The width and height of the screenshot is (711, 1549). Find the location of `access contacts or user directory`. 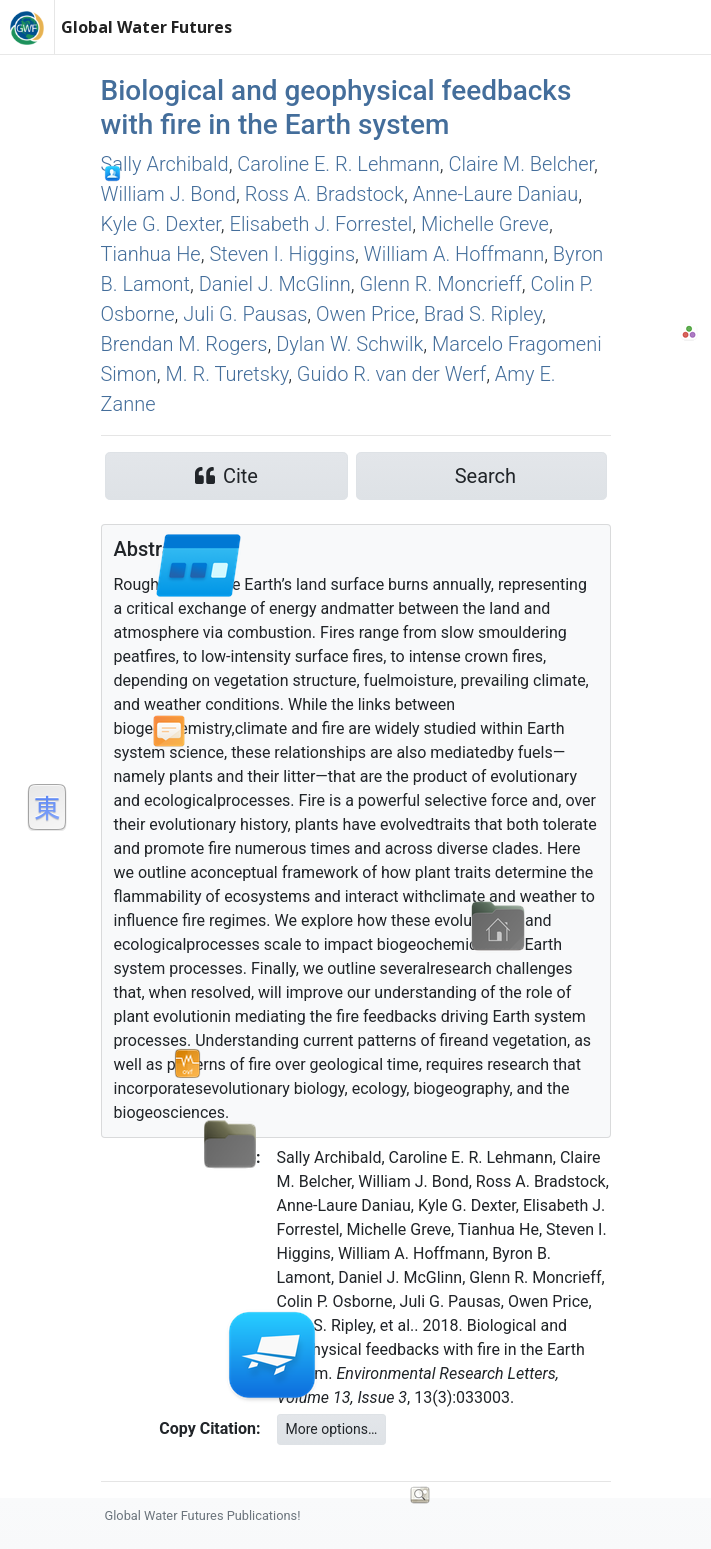

access contacts or user directory is located at coordinates (112, 173).